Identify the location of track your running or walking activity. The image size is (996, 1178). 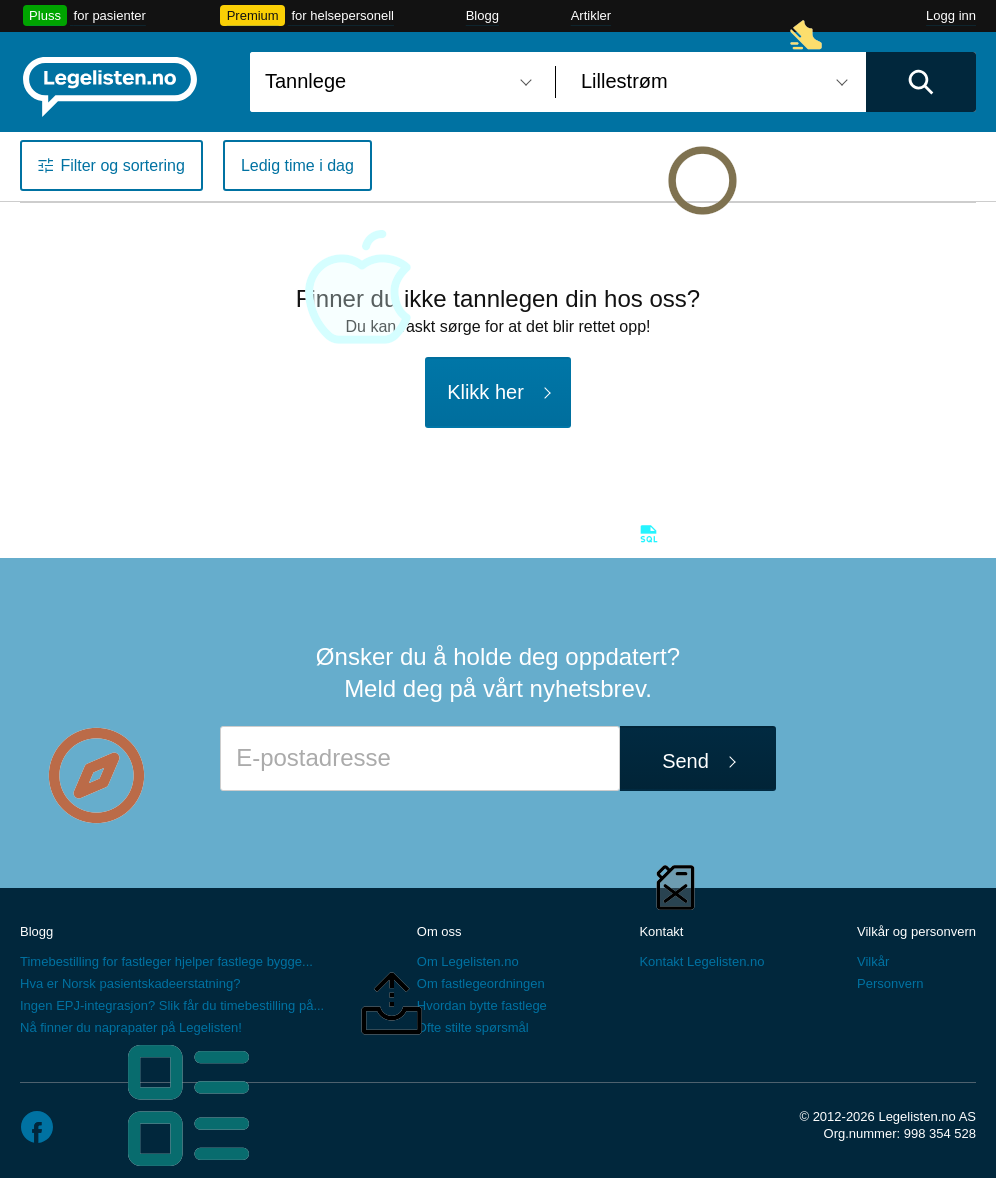
(805, 36).